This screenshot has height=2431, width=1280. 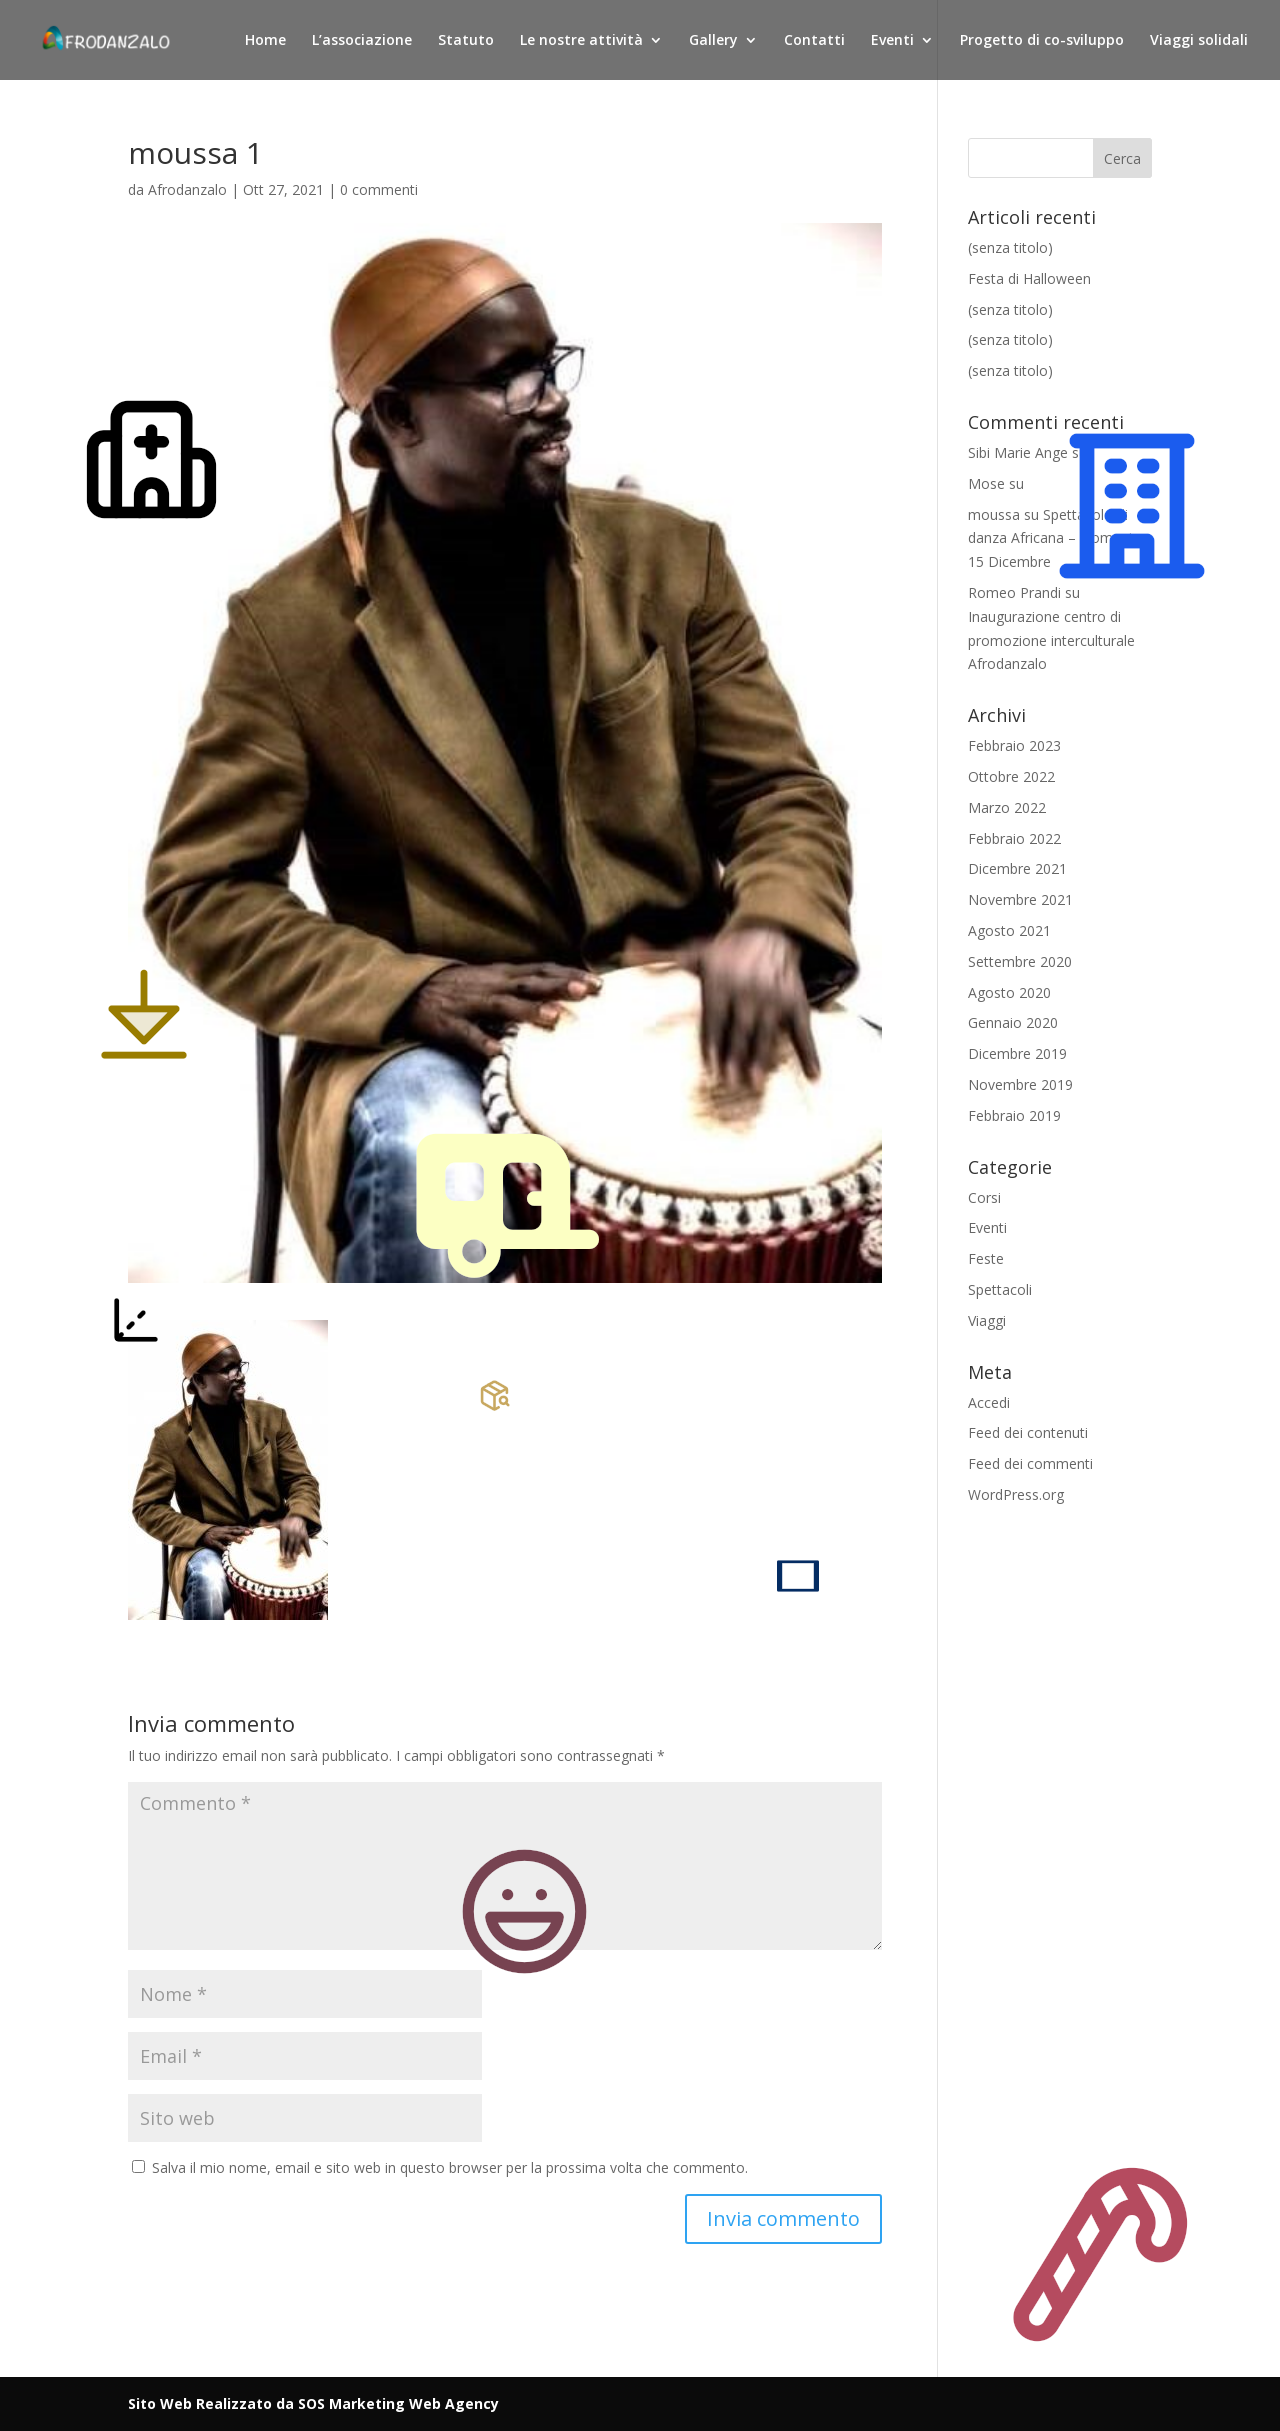 What do you see at coordinates (151, 459) in the screenshot?
I see `find nearby hospitals or medical facilities` at bounding box center [151, 459].